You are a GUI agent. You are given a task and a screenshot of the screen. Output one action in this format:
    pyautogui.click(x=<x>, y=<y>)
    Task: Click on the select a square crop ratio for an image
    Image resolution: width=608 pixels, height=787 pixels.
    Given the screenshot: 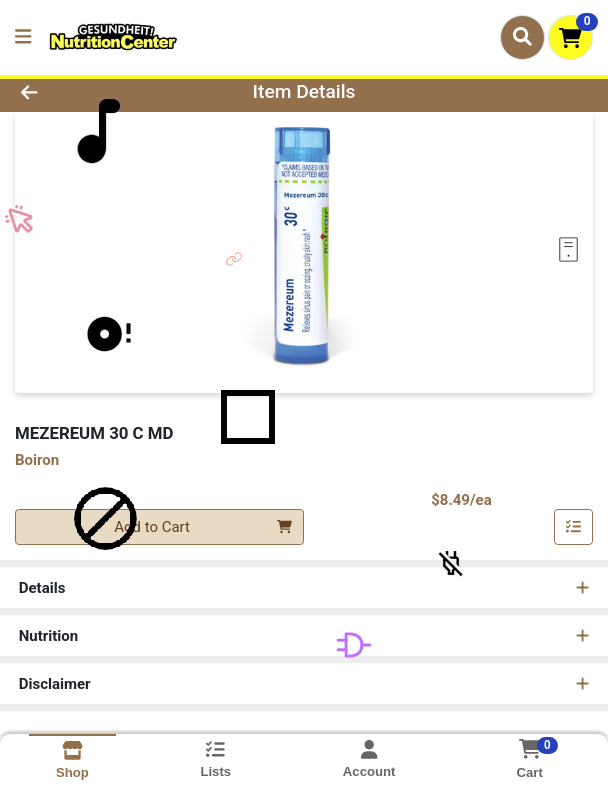 What is the action you would take?
    pyautogui.click(x=248, y=417)
    